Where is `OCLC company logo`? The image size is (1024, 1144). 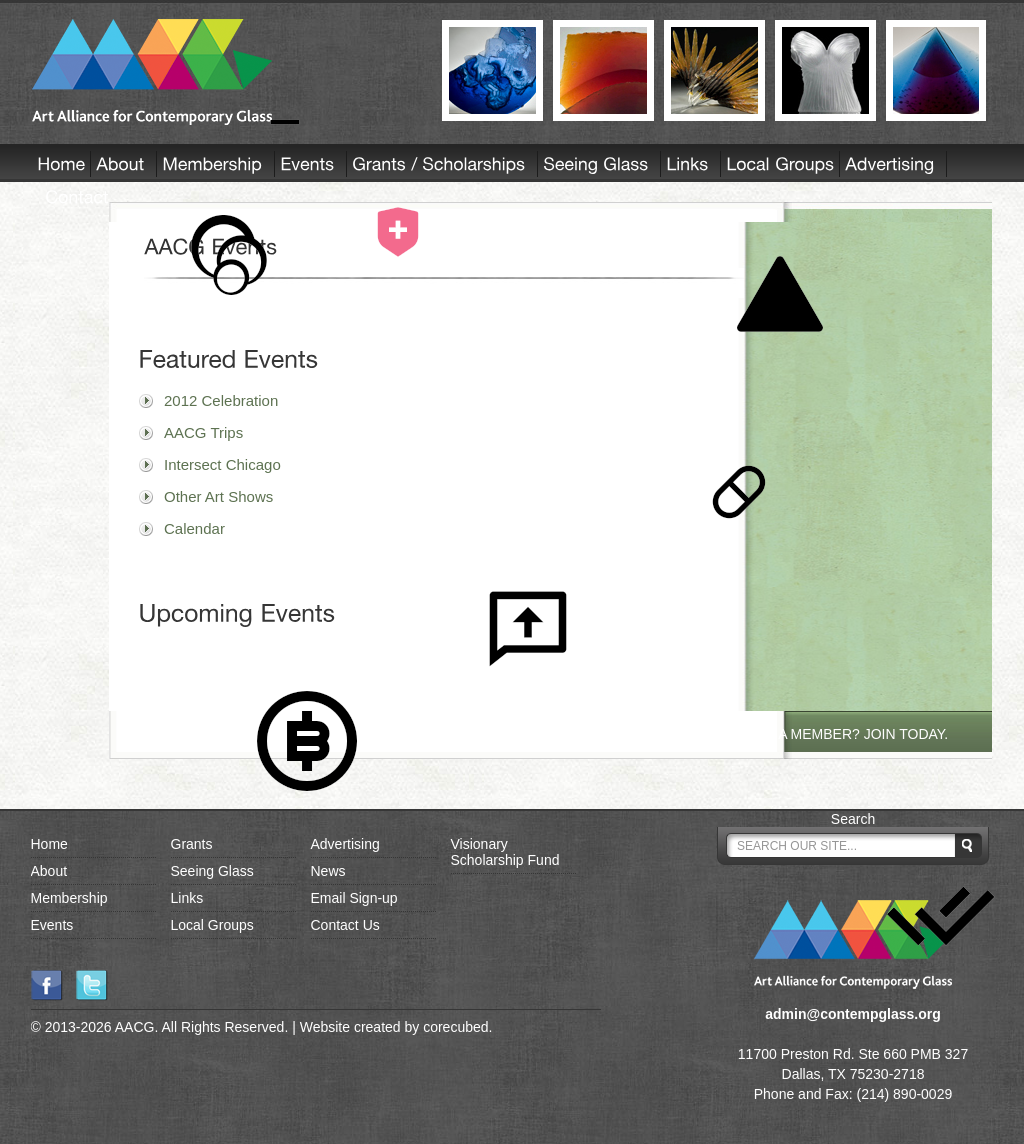 OCLC company logo is located at coordinates (229, 255).